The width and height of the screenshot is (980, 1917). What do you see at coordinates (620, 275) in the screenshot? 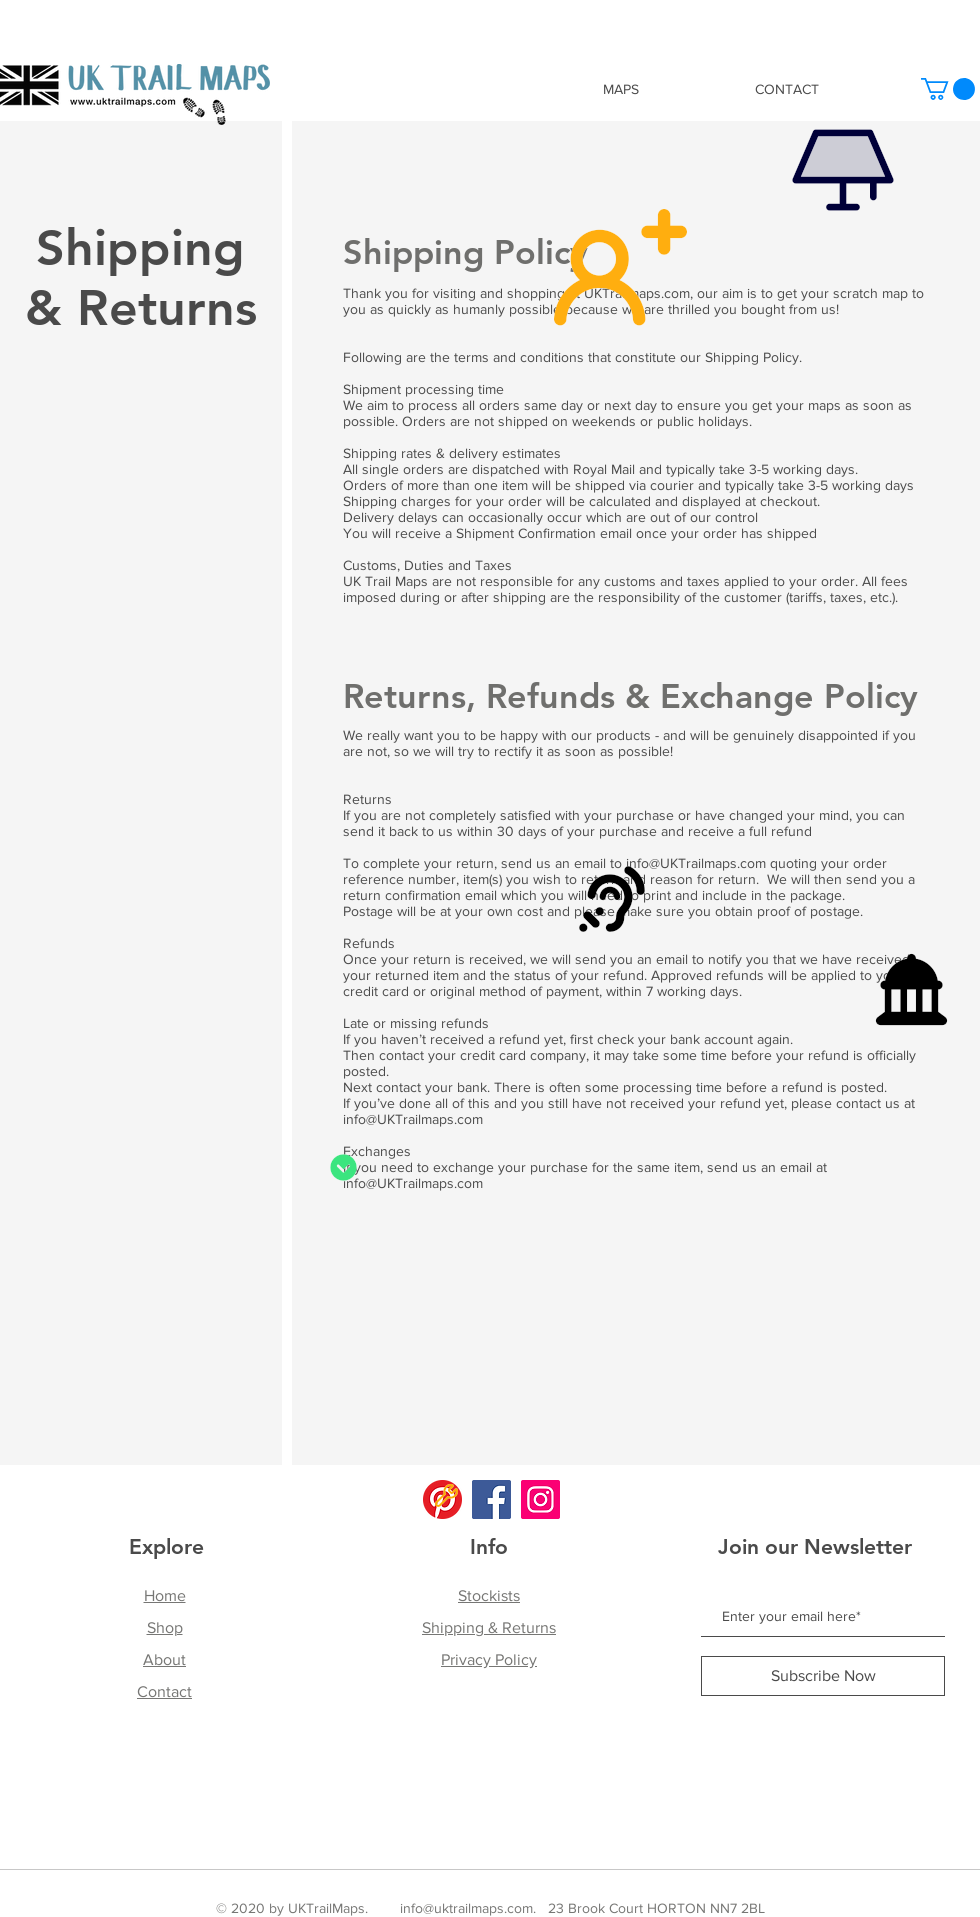
I see `add a new contact or friend` at bounding box center [620, 275].